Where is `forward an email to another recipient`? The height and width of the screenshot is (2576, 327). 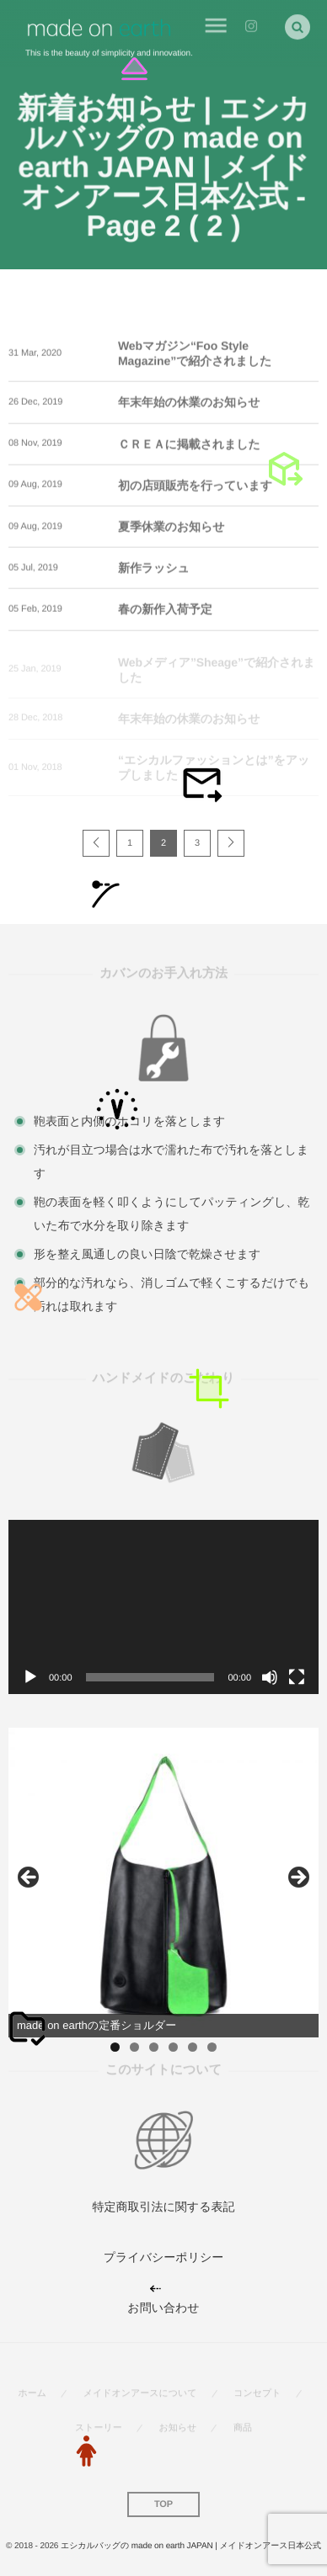
forward an email to another recipient is located at coordinates (201, 783).